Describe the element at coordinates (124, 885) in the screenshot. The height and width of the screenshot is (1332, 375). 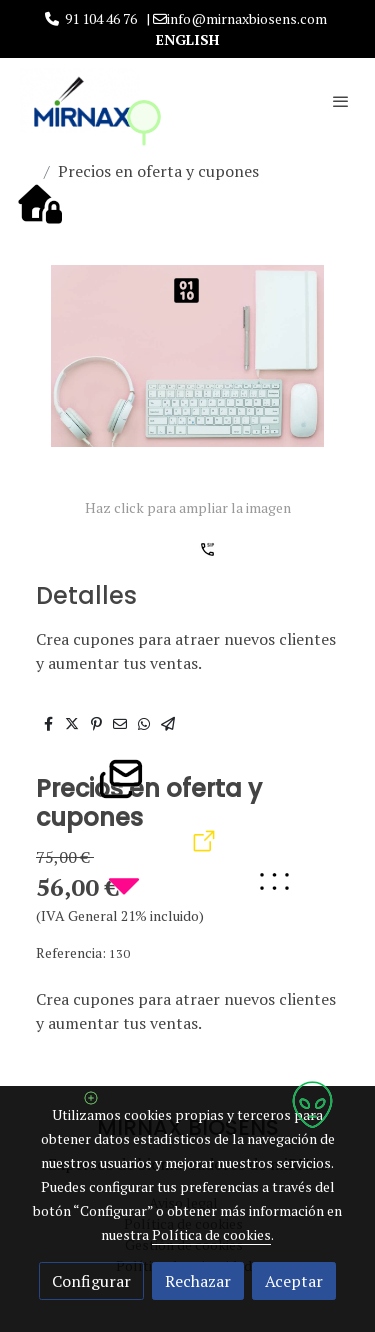
I see `expand a dropdown menu` at that location.